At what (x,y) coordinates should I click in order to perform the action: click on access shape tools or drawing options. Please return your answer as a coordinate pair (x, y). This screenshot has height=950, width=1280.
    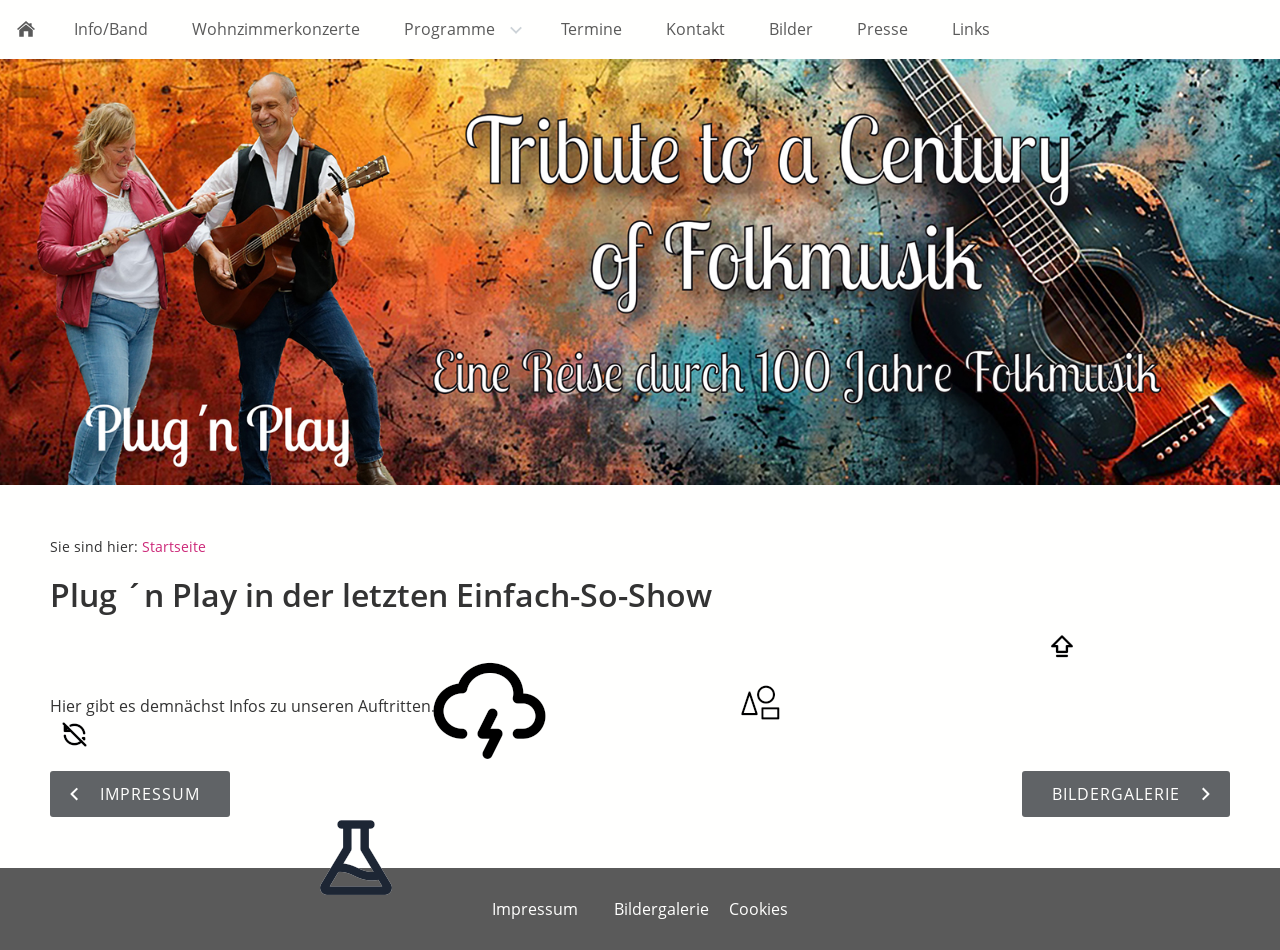
    Looking at the image, I should click on (761, 704).